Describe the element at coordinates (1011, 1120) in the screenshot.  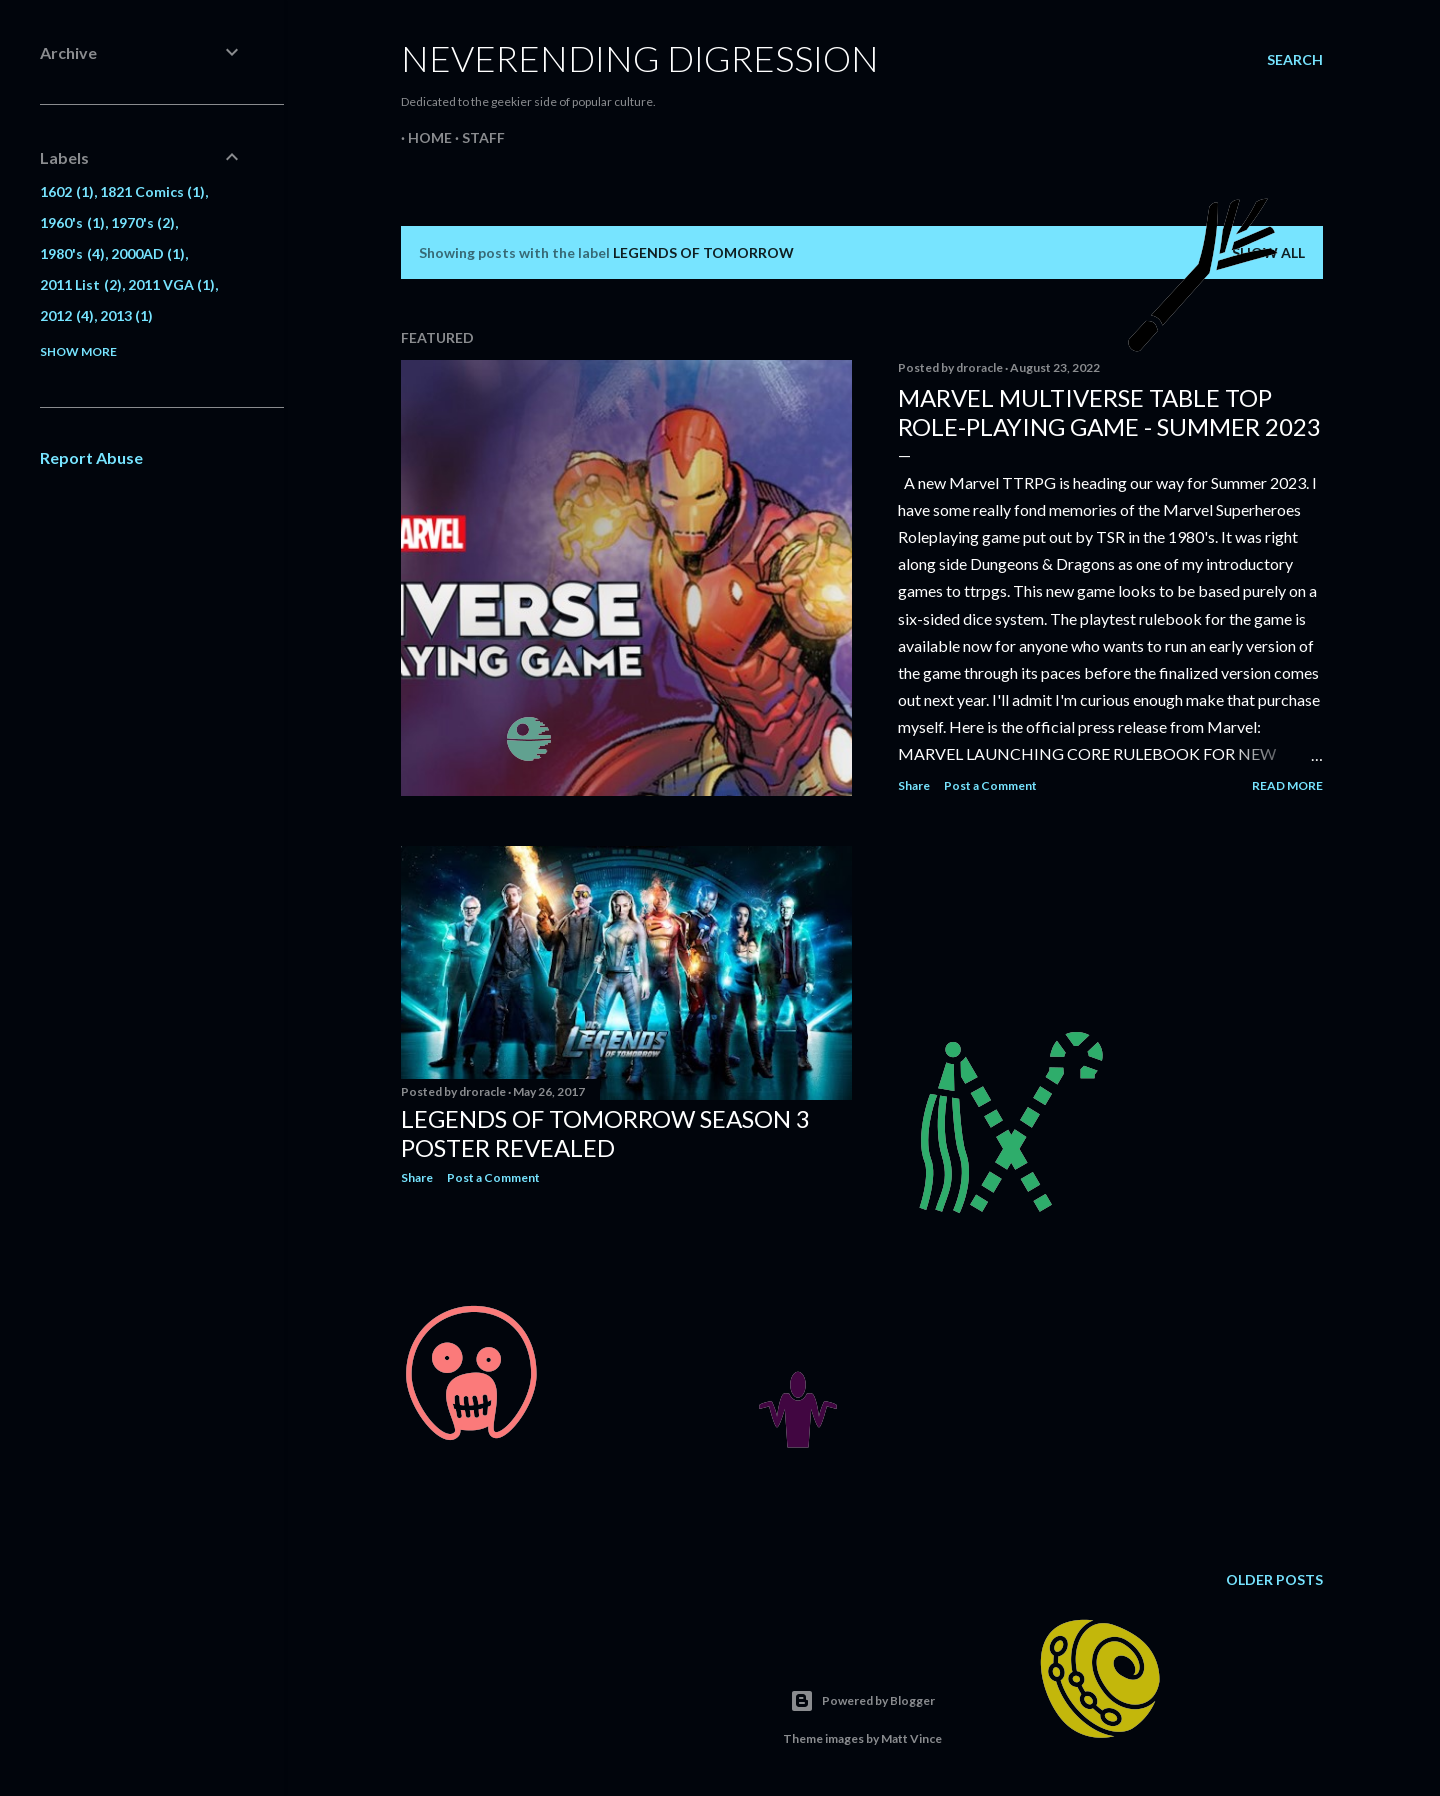
I see `ancient Egyptian royalty or pharaoh symbol` at that location.